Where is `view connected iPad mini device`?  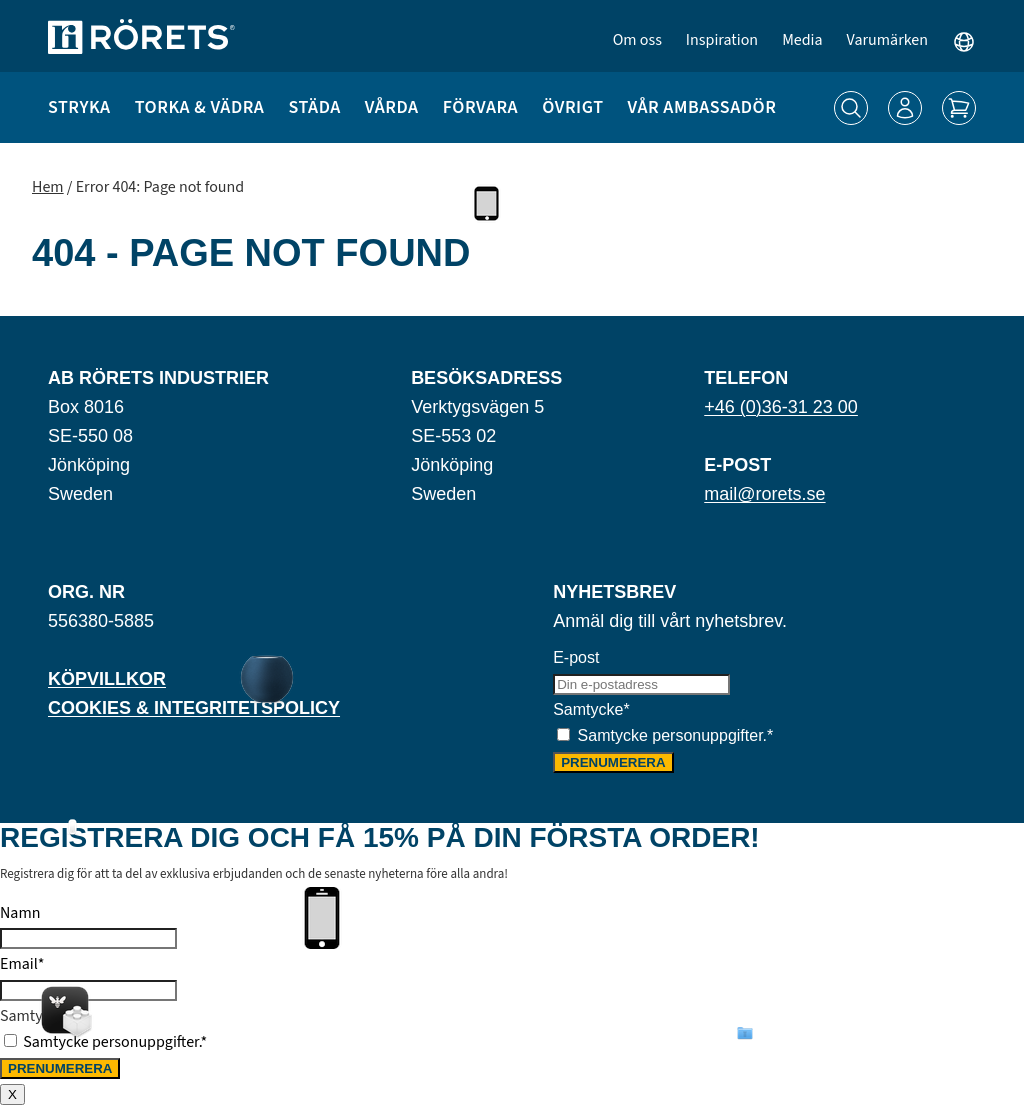
view connected iPad mini device is located at coordinates (486, 203).